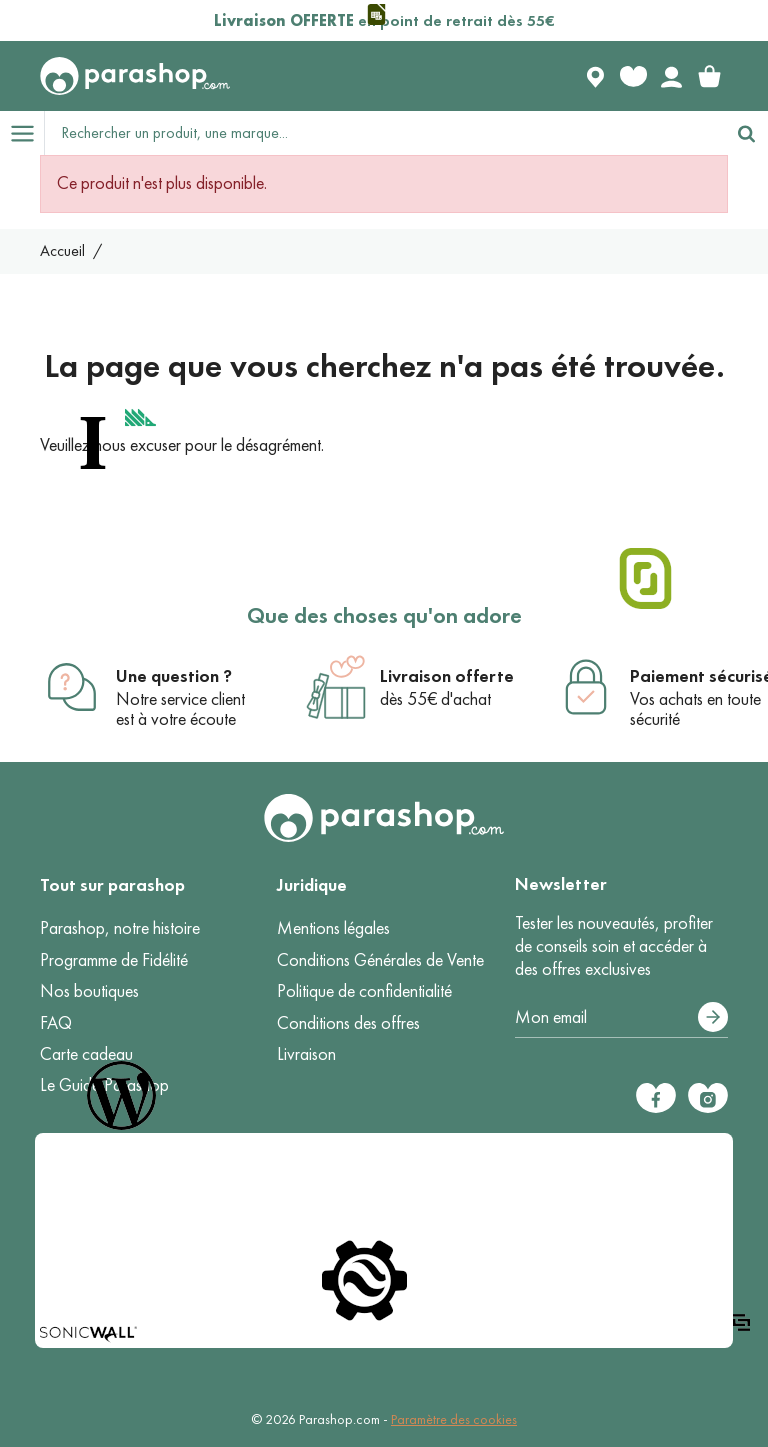  Describe the element at coordinates (88, 1334) in the screenshot. I see `sonicwall network security branding` at that location.